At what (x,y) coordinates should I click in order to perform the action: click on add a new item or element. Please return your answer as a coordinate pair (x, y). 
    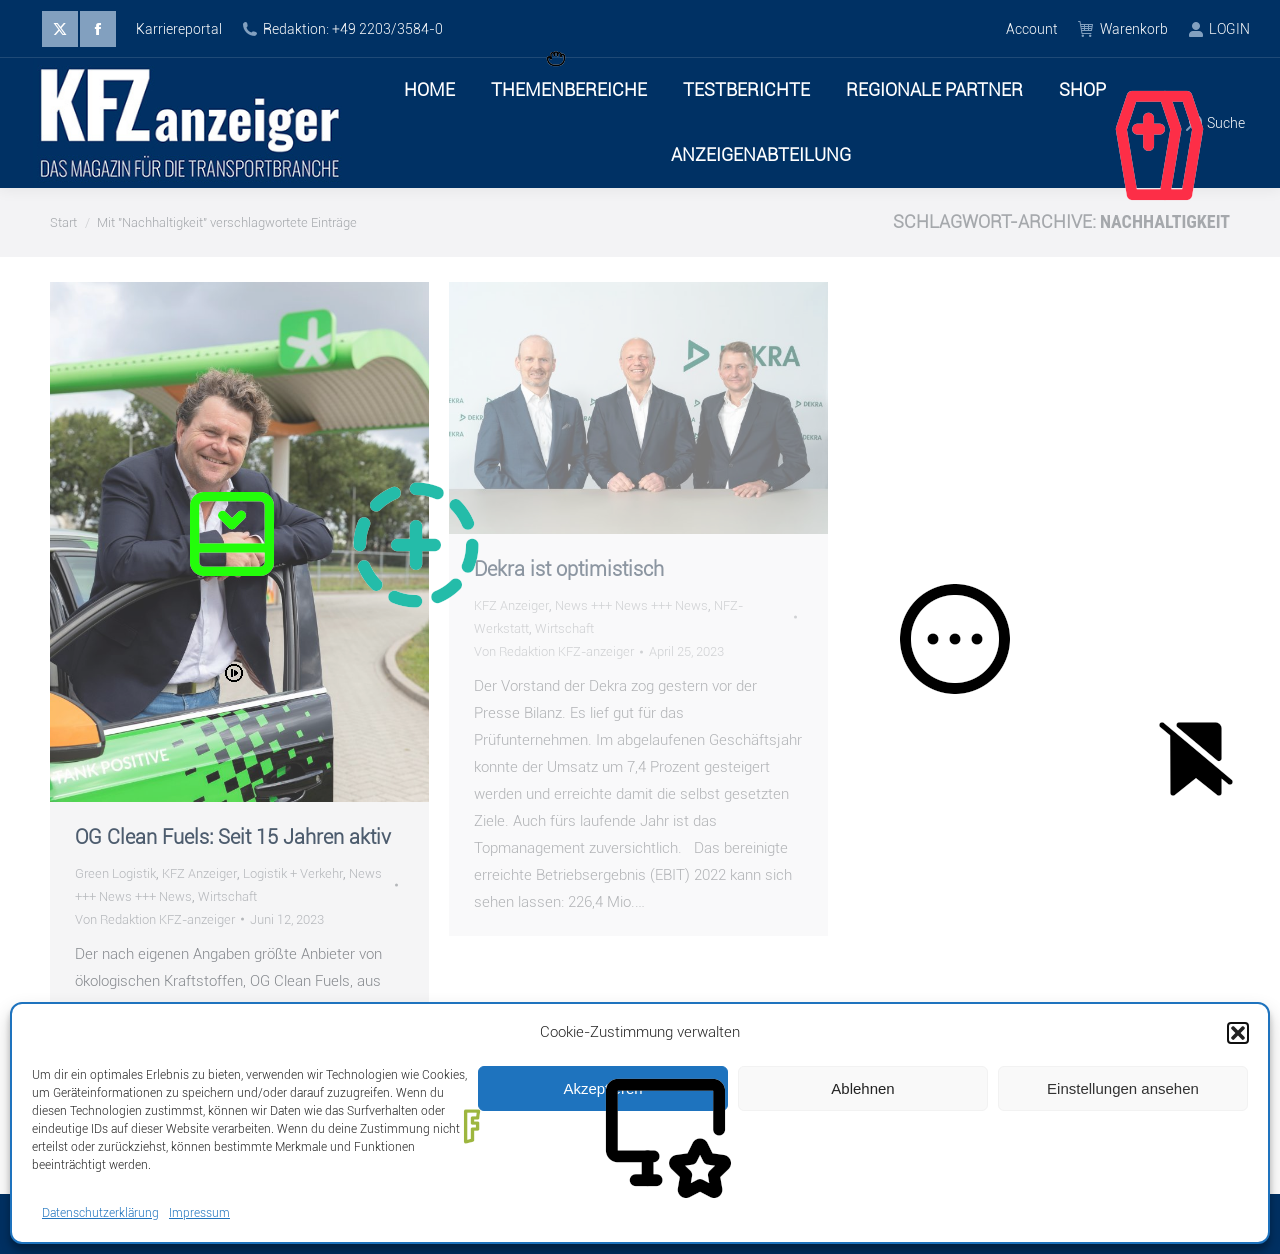
    Looking at the image, I should click on (416, 545).